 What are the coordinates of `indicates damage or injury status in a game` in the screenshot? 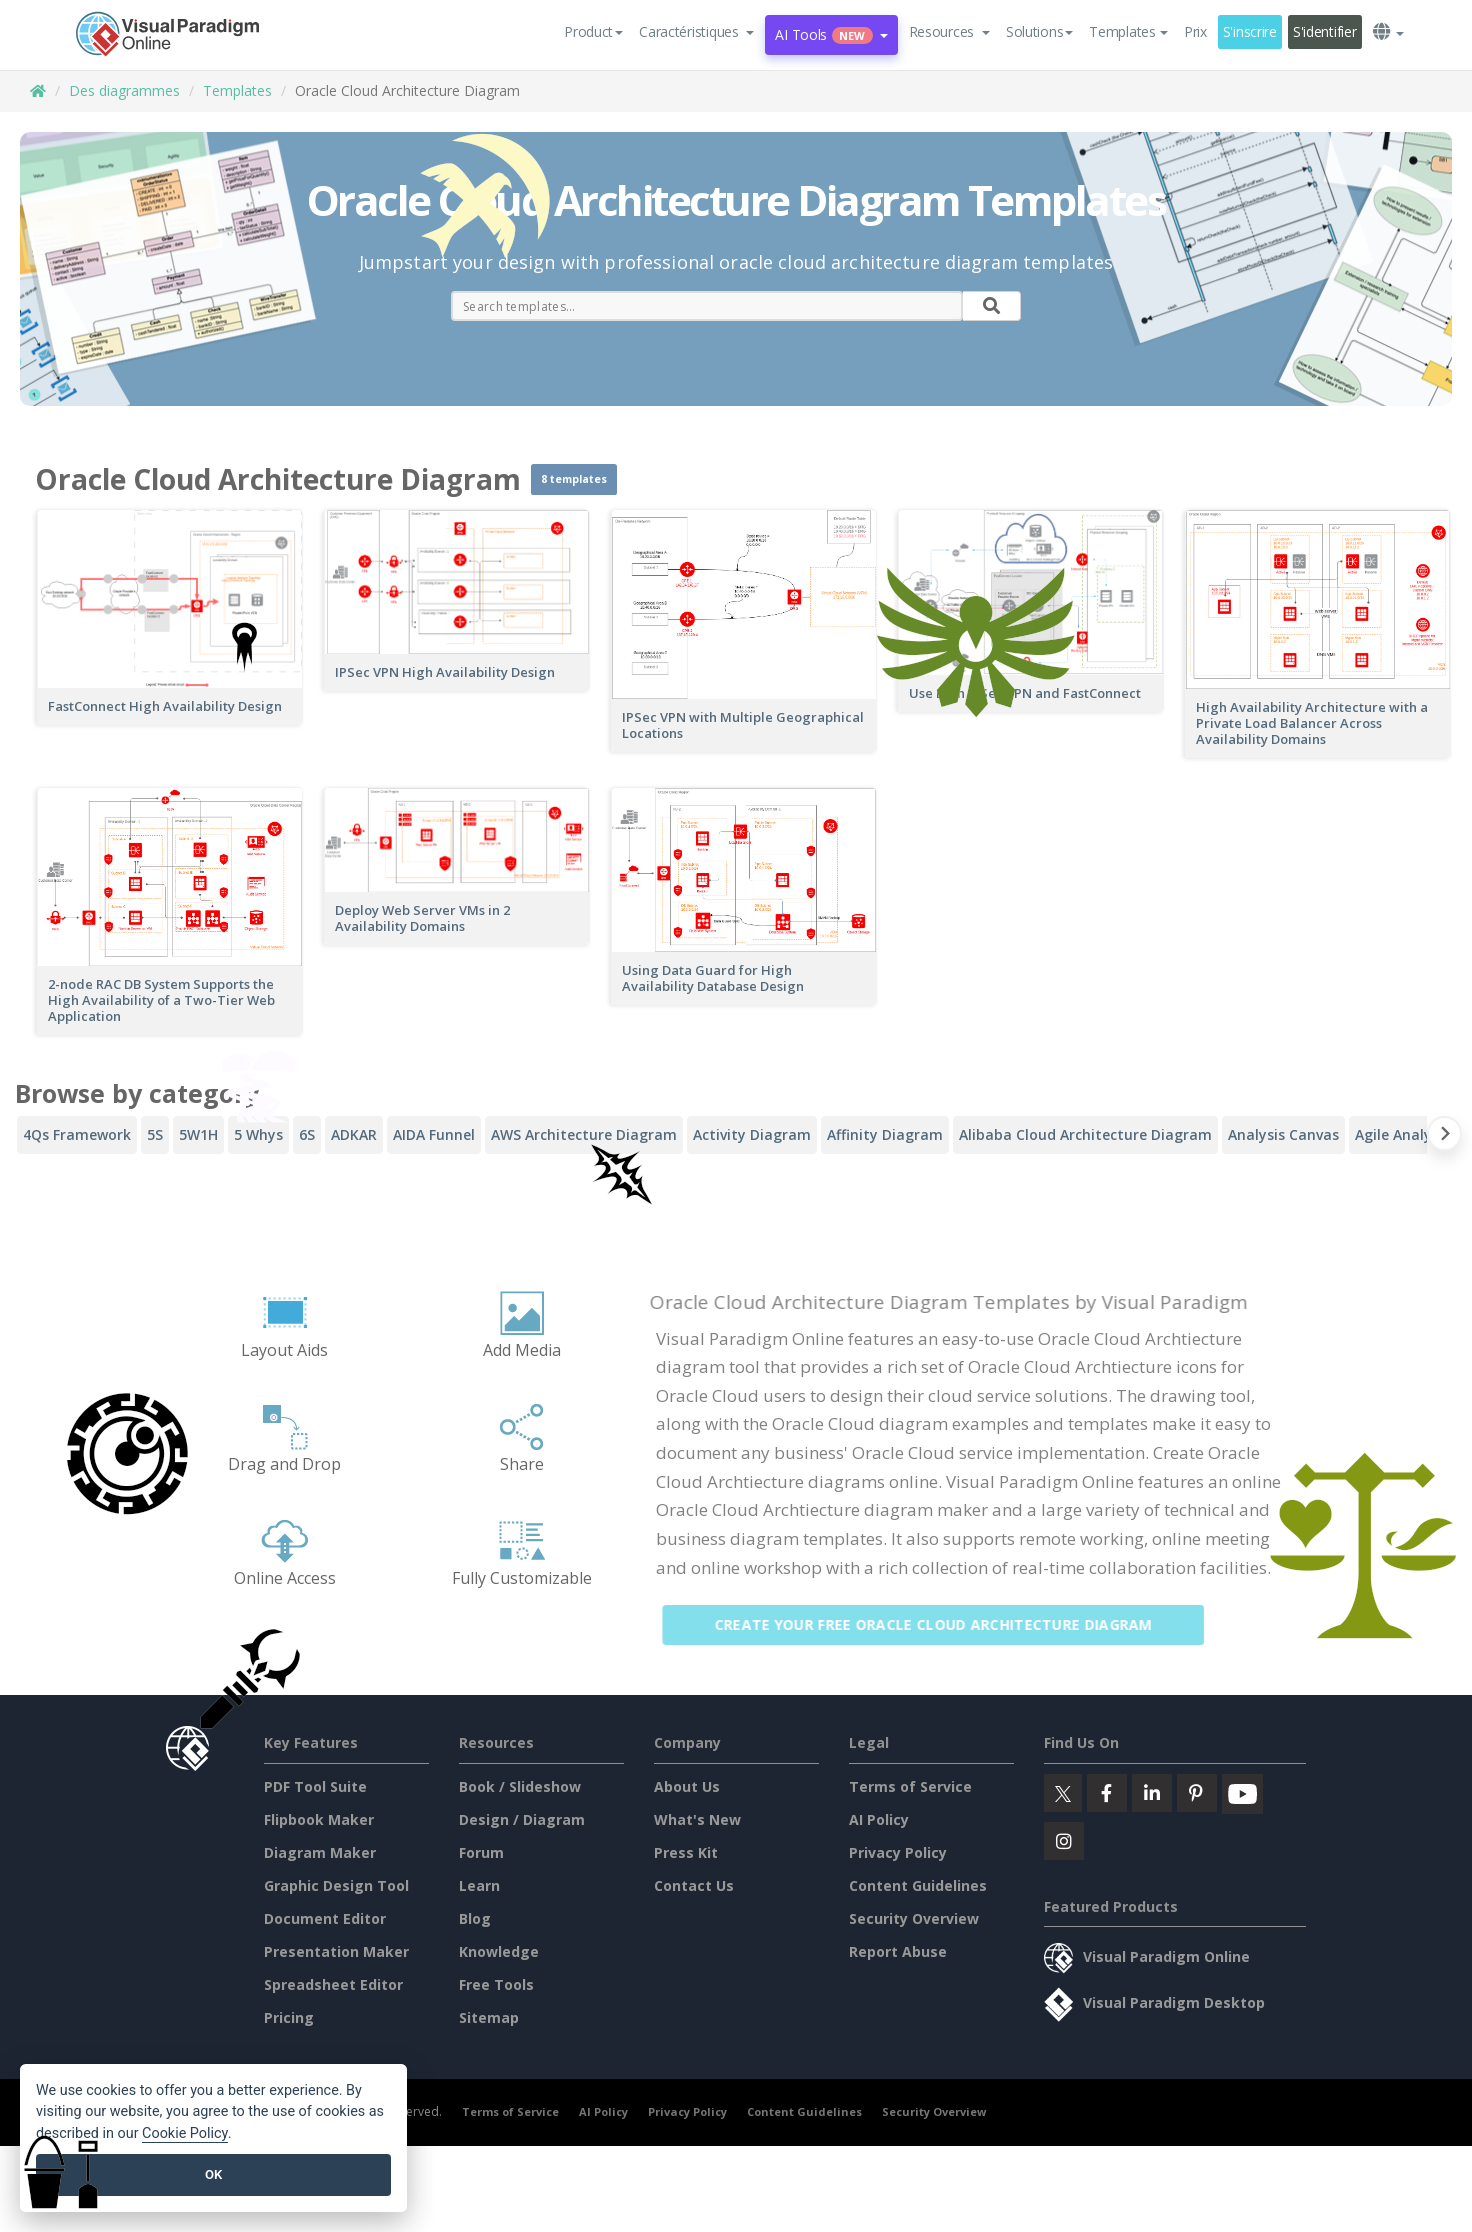 It's located at (621, 1174).